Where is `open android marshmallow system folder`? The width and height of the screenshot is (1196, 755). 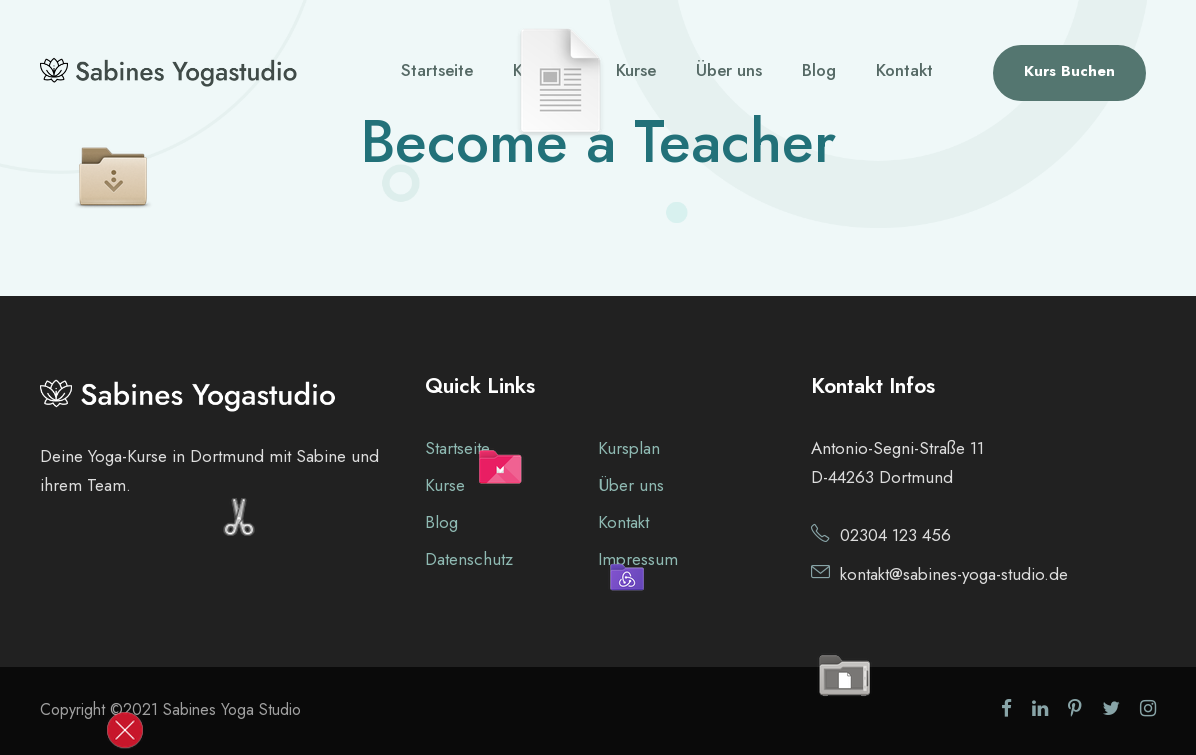
open android marshmallow system folder is located at coordinates (500, 468).